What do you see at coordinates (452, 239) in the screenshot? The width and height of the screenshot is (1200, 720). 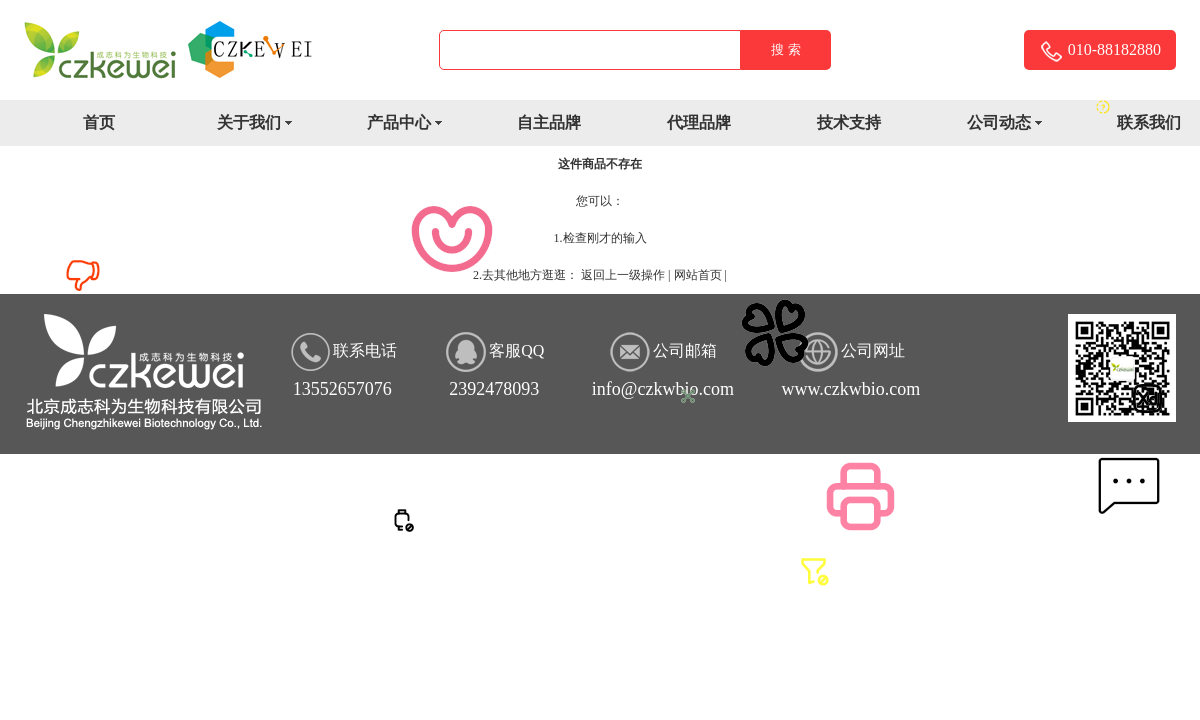 I see `open badoo dating app` at bounding box center [452, 239].